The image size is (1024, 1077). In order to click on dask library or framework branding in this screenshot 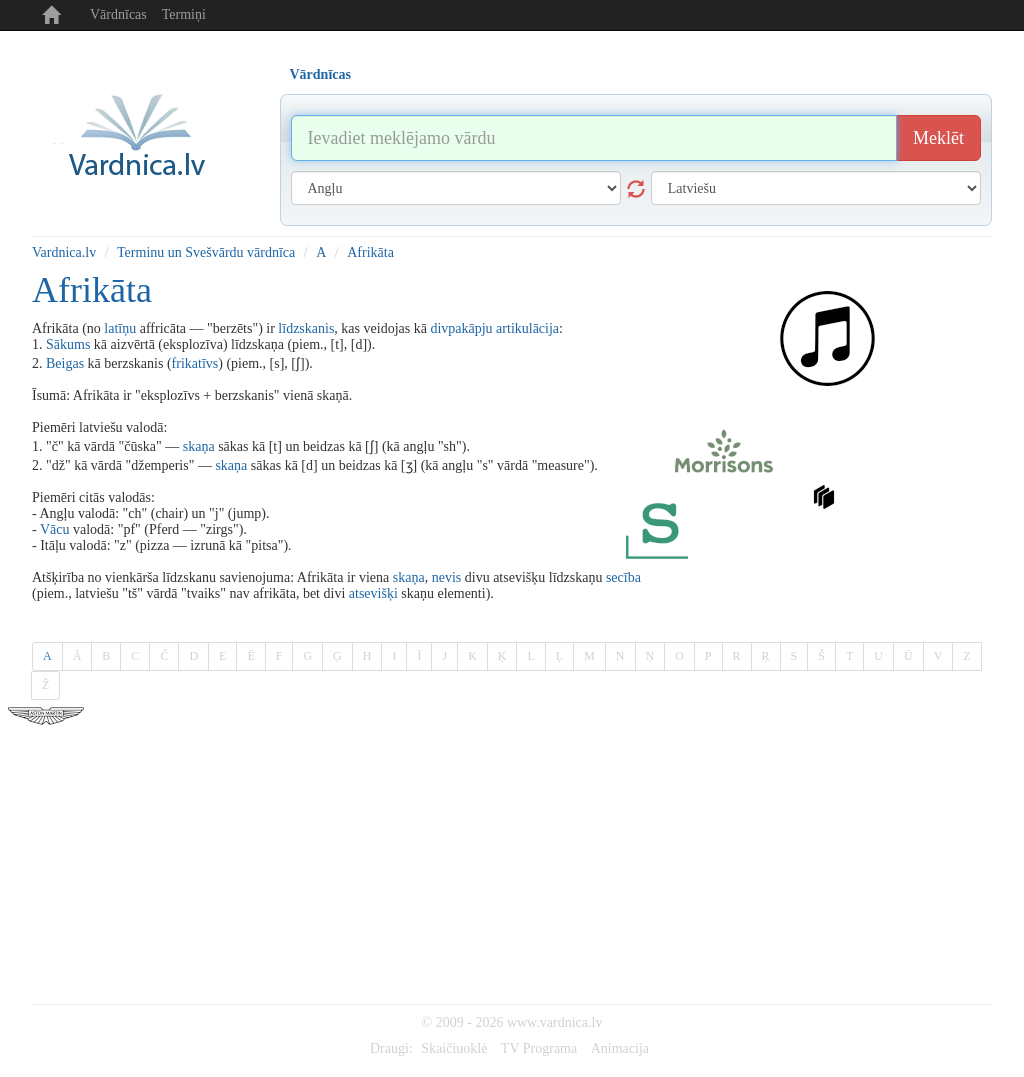, I will do `click(824, 497)`.